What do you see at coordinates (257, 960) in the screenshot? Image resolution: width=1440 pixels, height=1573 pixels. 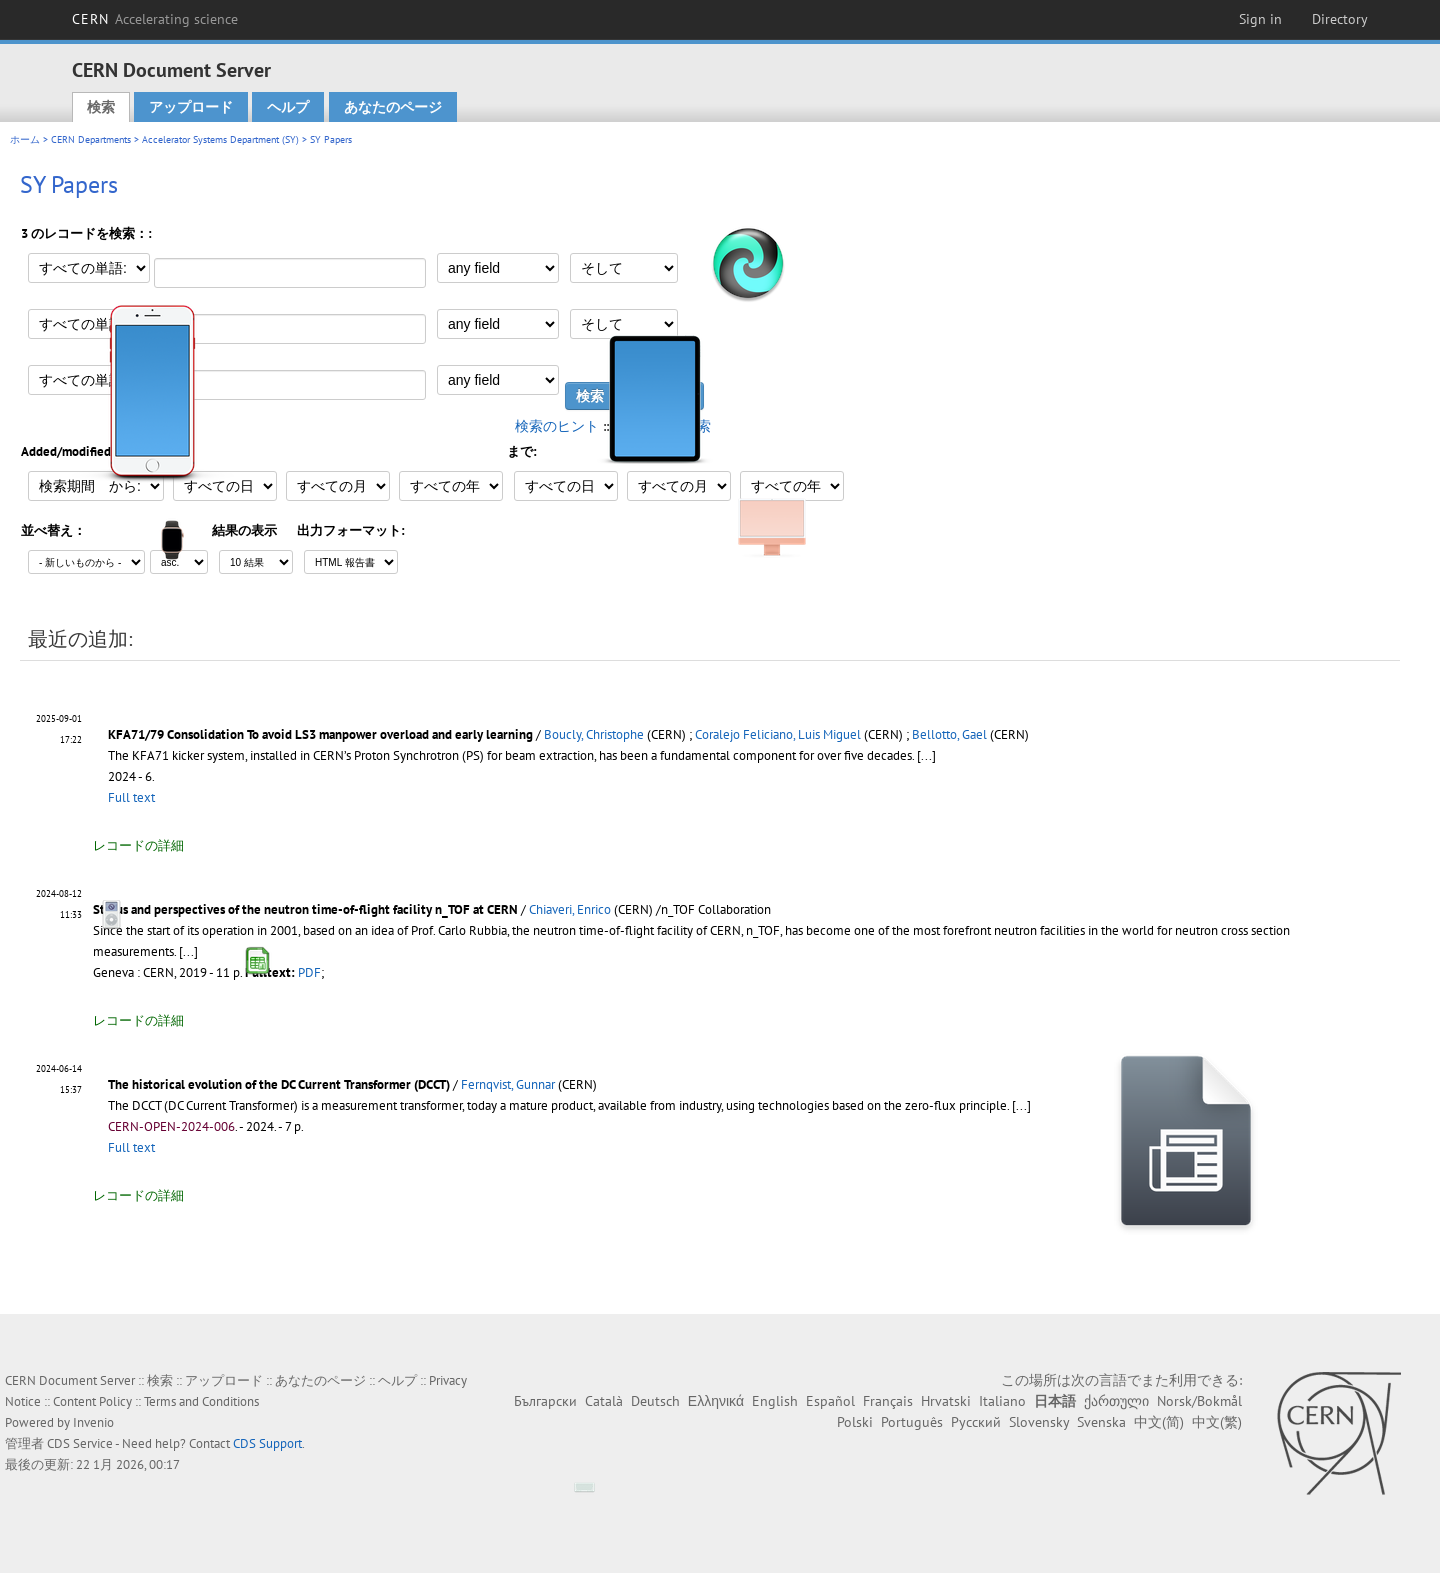 I see `a libreoffice calc spreadsheet file` at bounding box center [257, 960].